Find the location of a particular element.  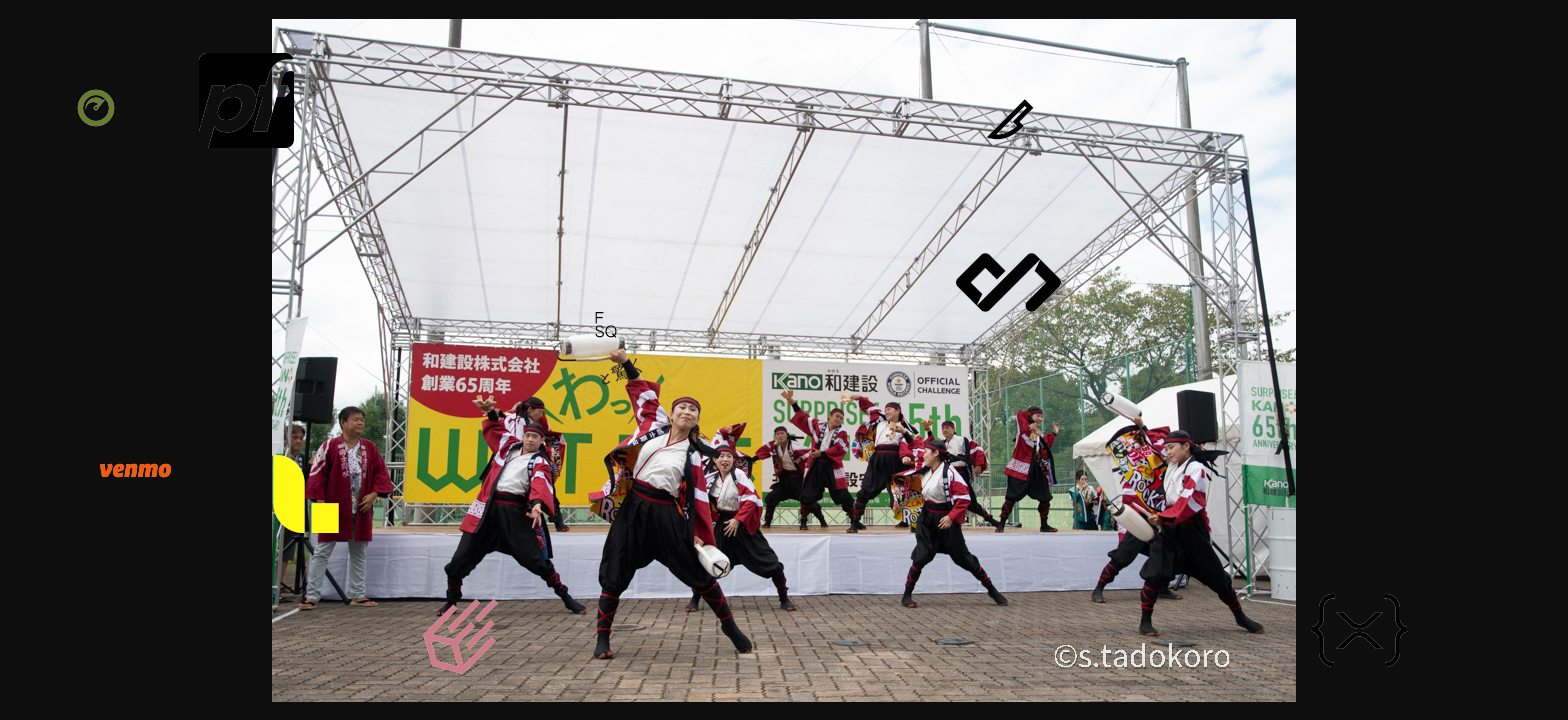

slice or cut selected elements is located at coordinates (1010, 119).